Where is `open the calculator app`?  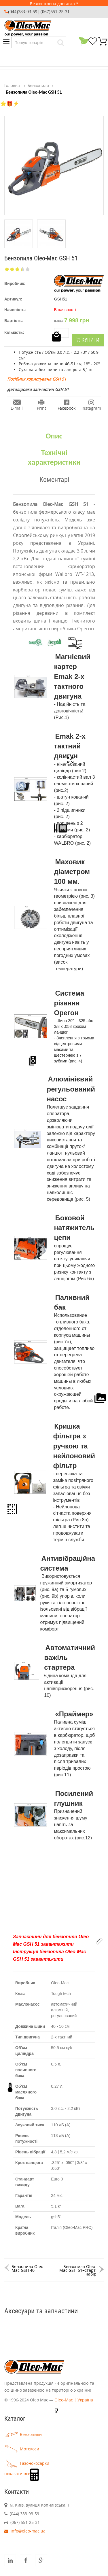 open the calculator app is located at coordinates (34, 2475).